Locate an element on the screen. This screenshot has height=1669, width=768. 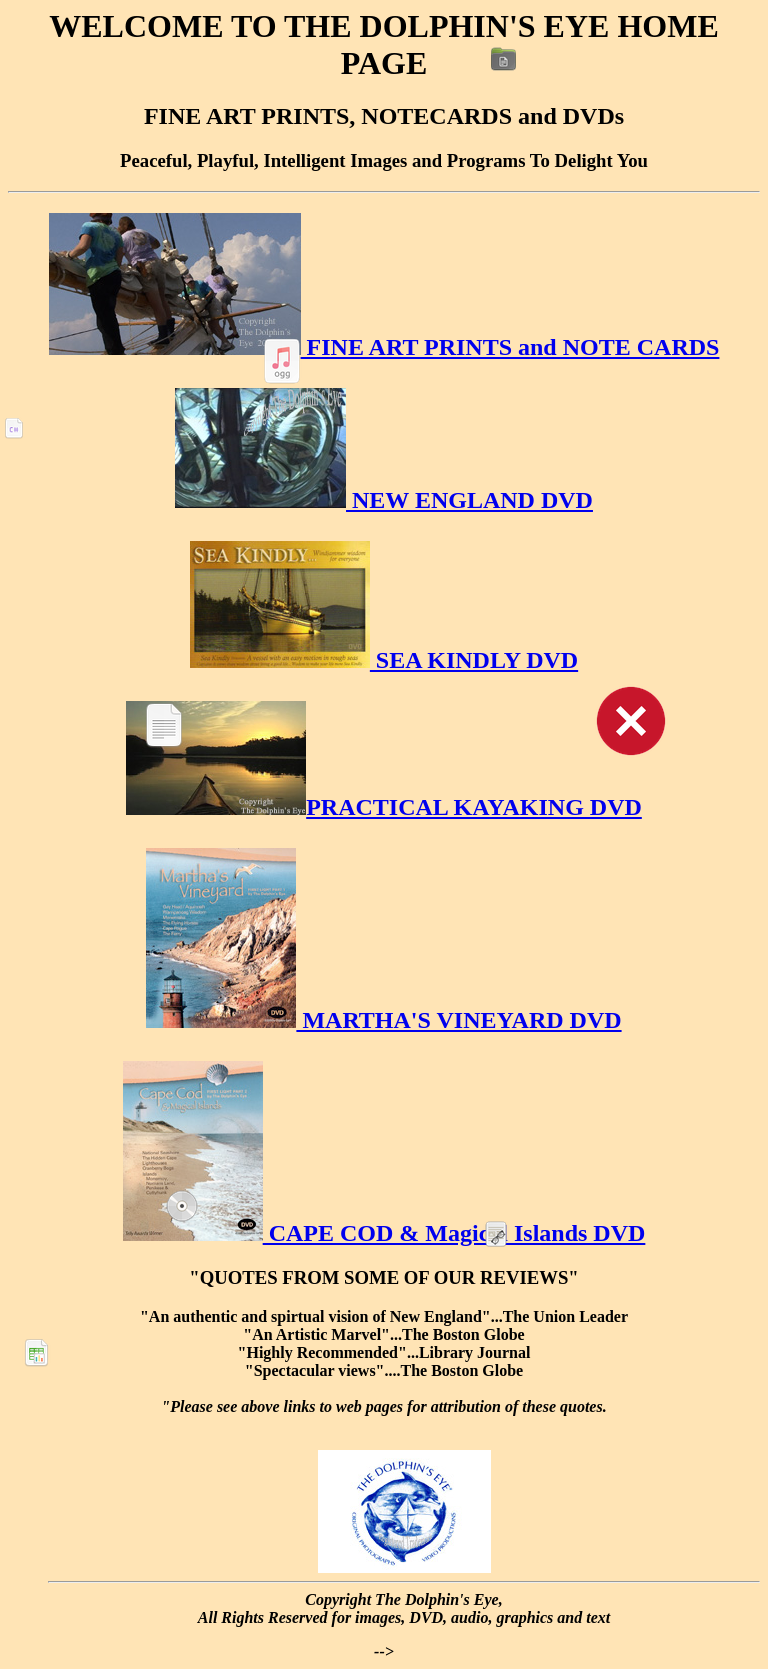
open the documents app is located at coordinates (496, 1234).